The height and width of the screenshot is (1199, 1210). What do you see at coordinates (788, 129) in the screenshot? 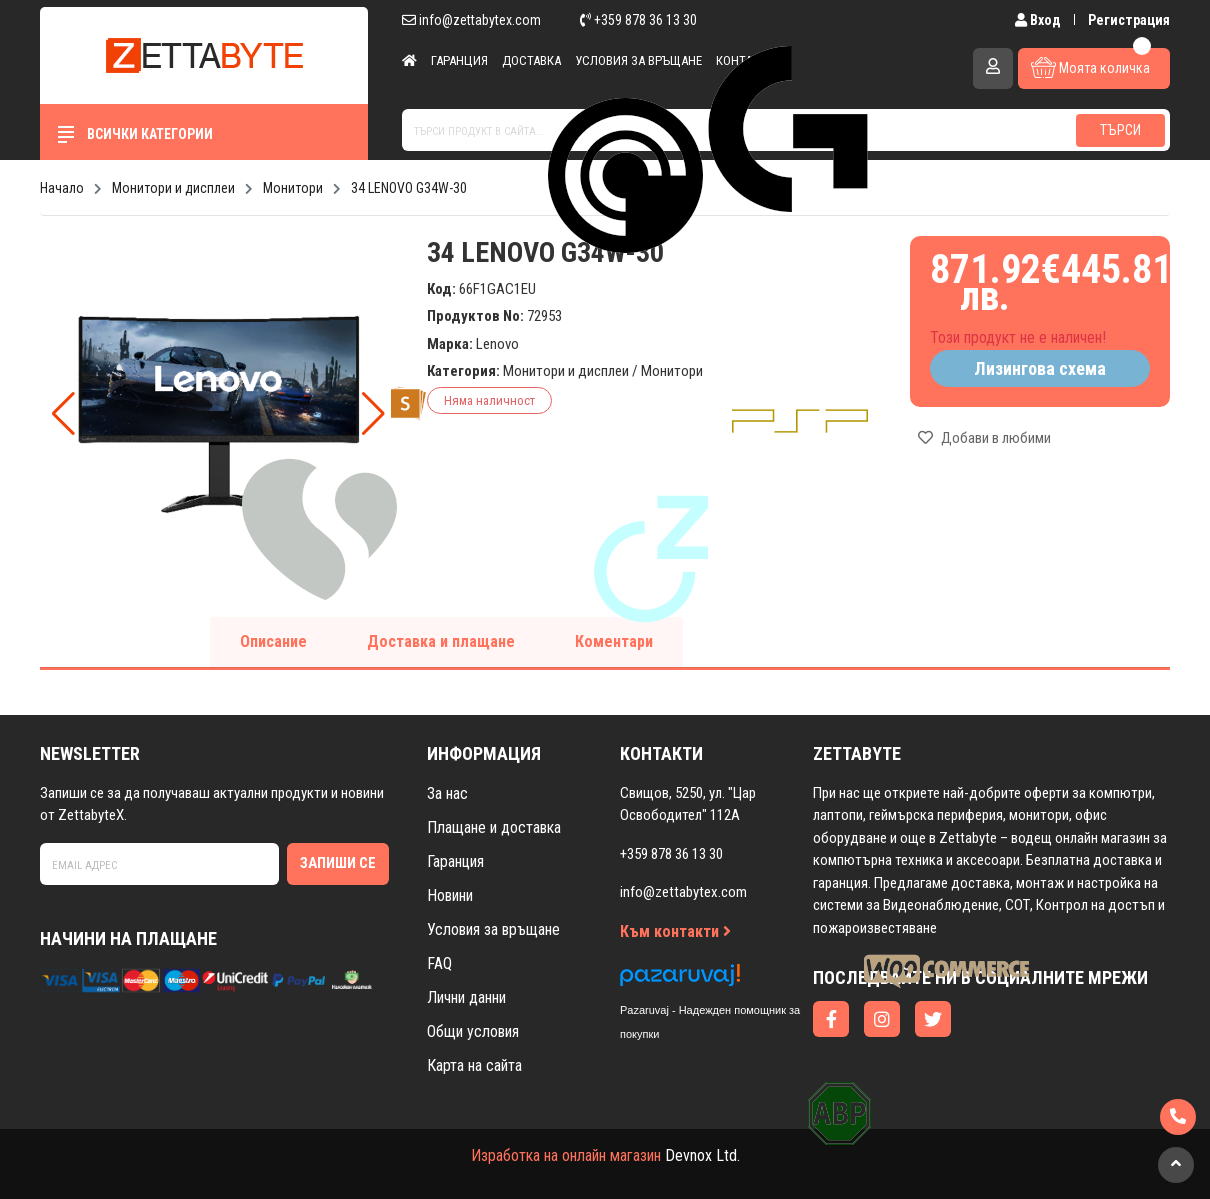
I see `logitech g gaming brand logo` at bounding box center [788, 129].